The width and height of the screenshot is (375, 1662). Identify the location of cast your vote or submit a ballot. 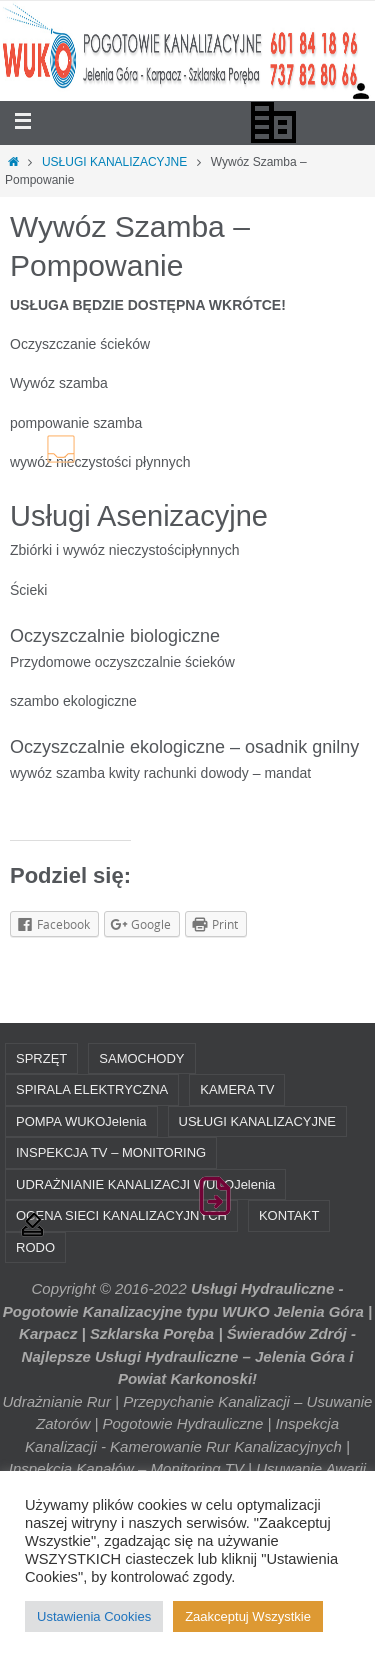
(32, 1224).